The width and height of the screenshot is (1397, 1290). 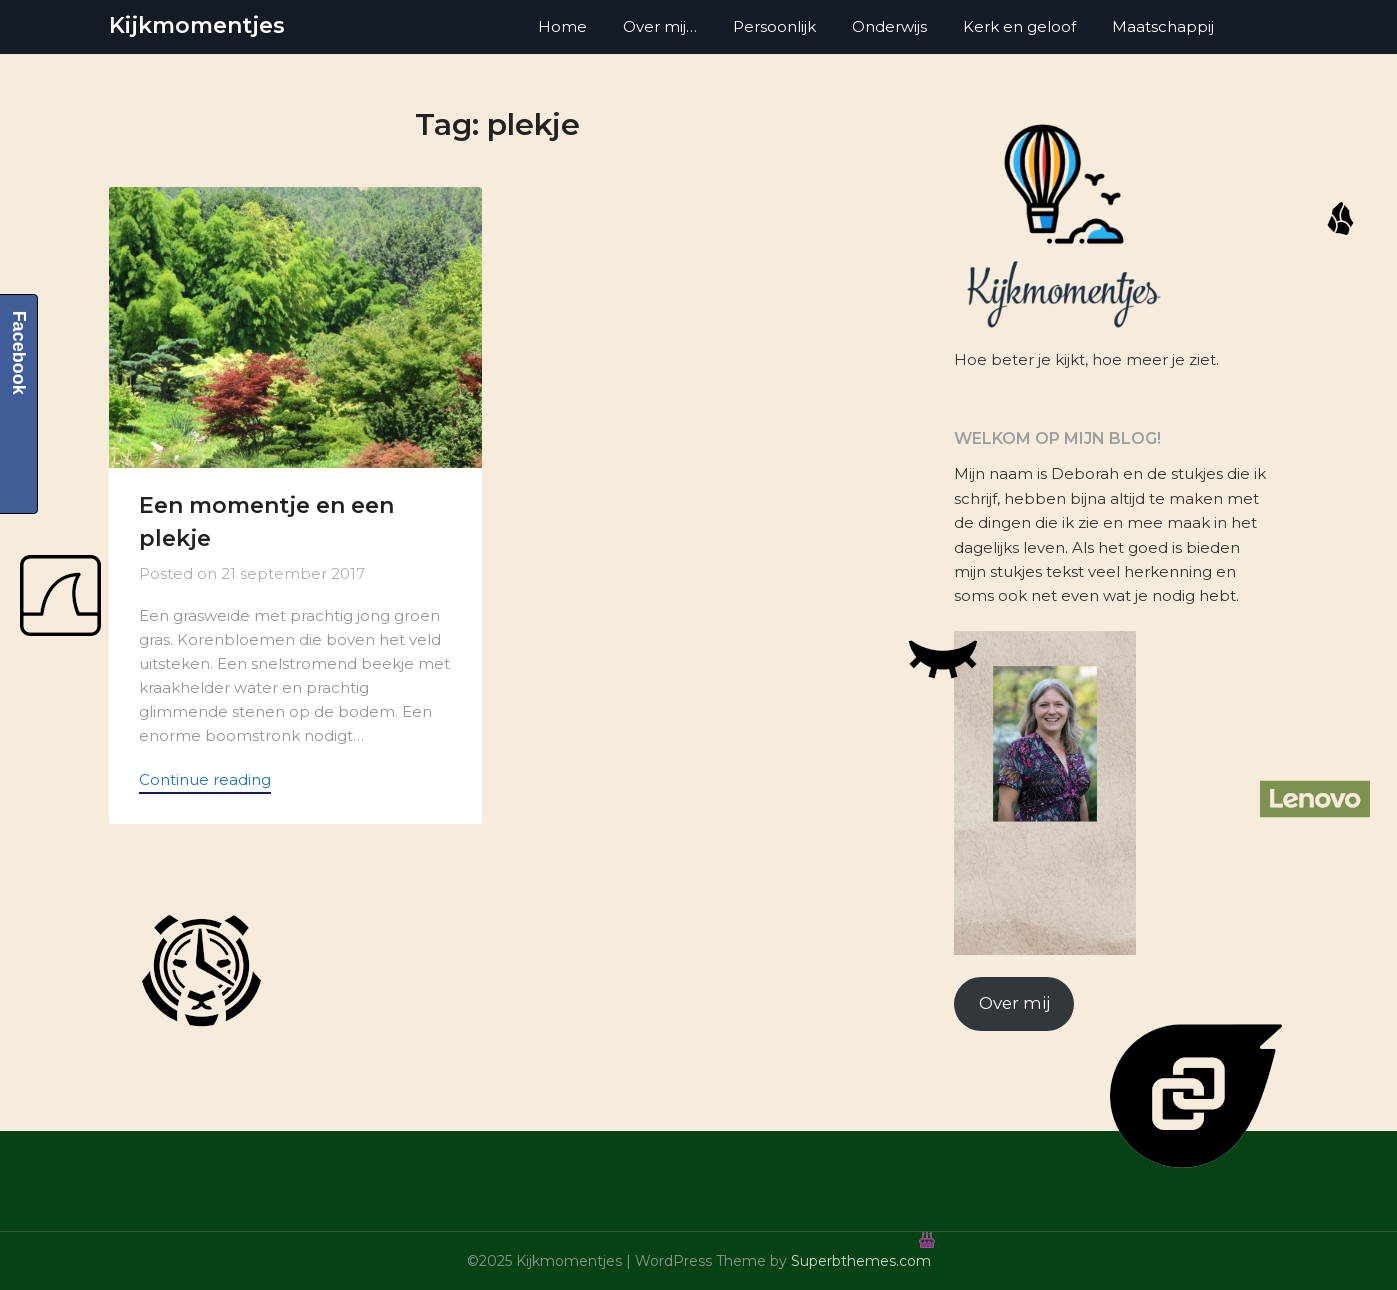 I want to click on Lenovo brand logo, so click(x=1315, y=799).